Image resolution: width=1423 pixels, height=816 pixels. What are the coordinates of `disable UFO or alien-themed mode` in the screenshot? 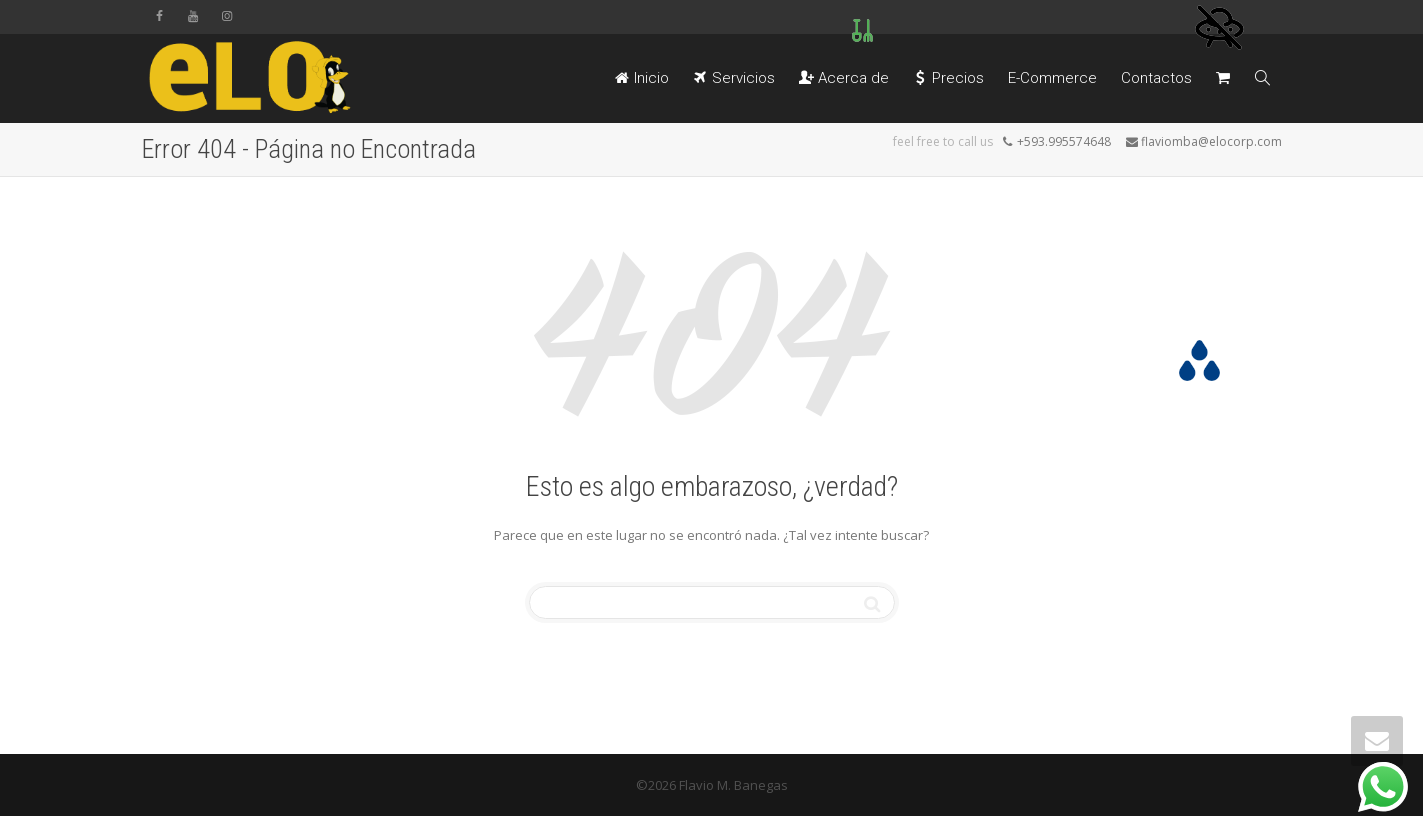 It's located at (1219, 27).